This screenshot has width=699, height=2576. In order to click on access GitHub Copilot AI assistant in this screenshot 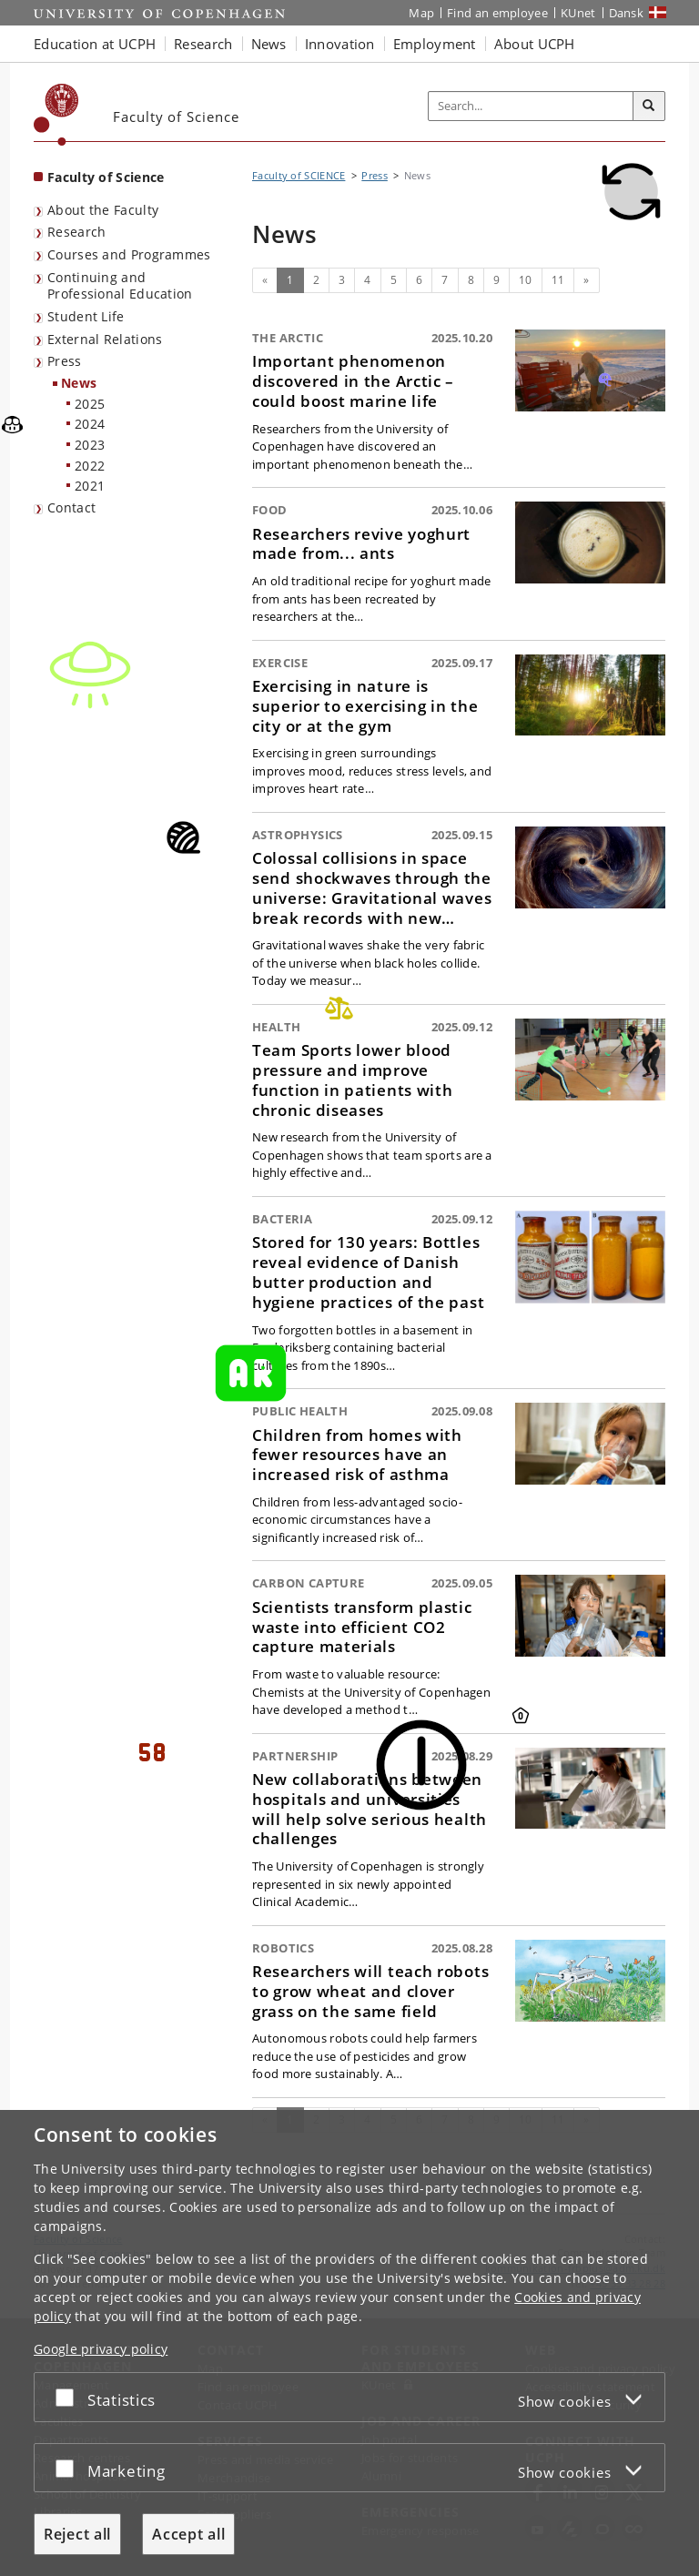, I will do `click(12, 424)`.